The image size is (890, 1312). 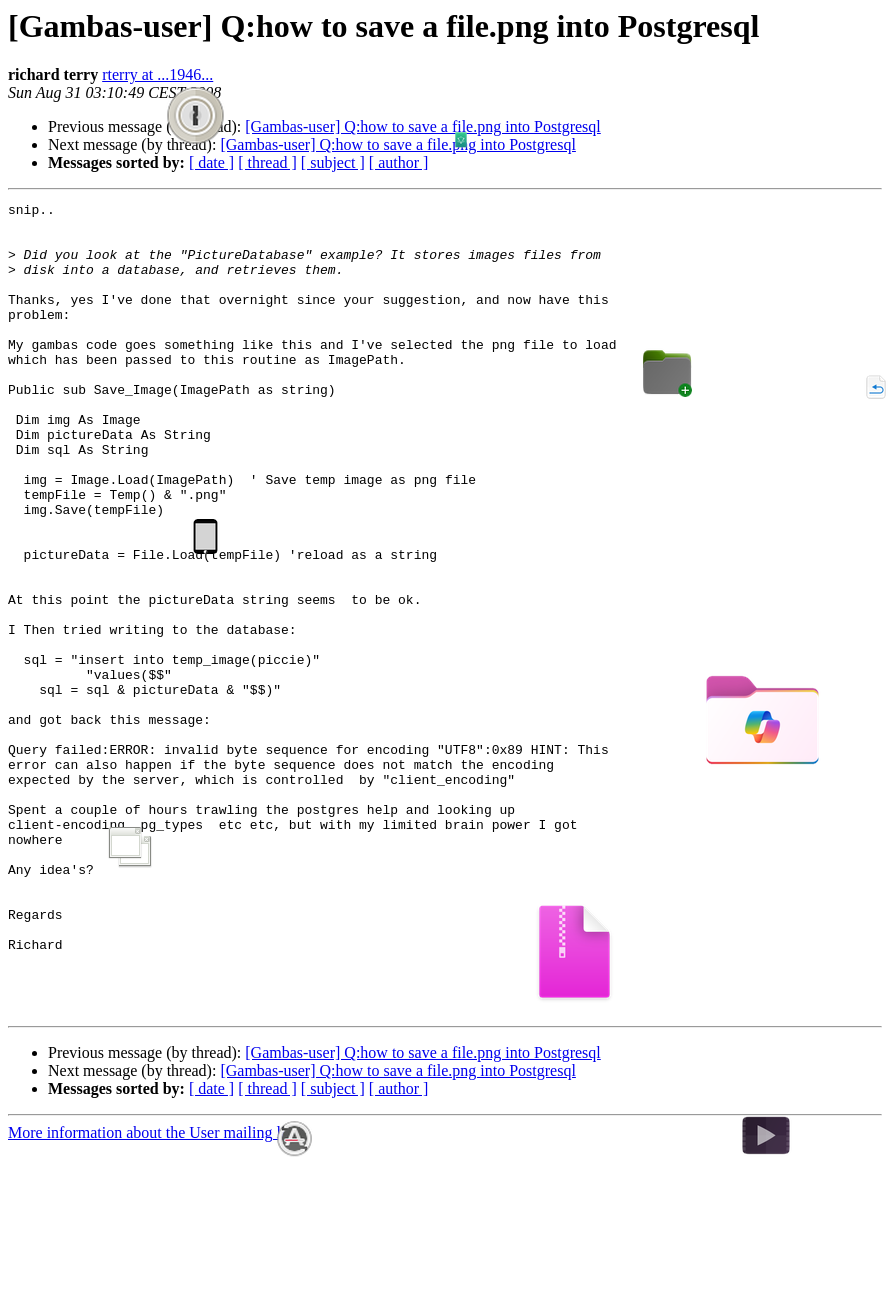 I want to click on check for available software updates, so click(x=294, y=1138).